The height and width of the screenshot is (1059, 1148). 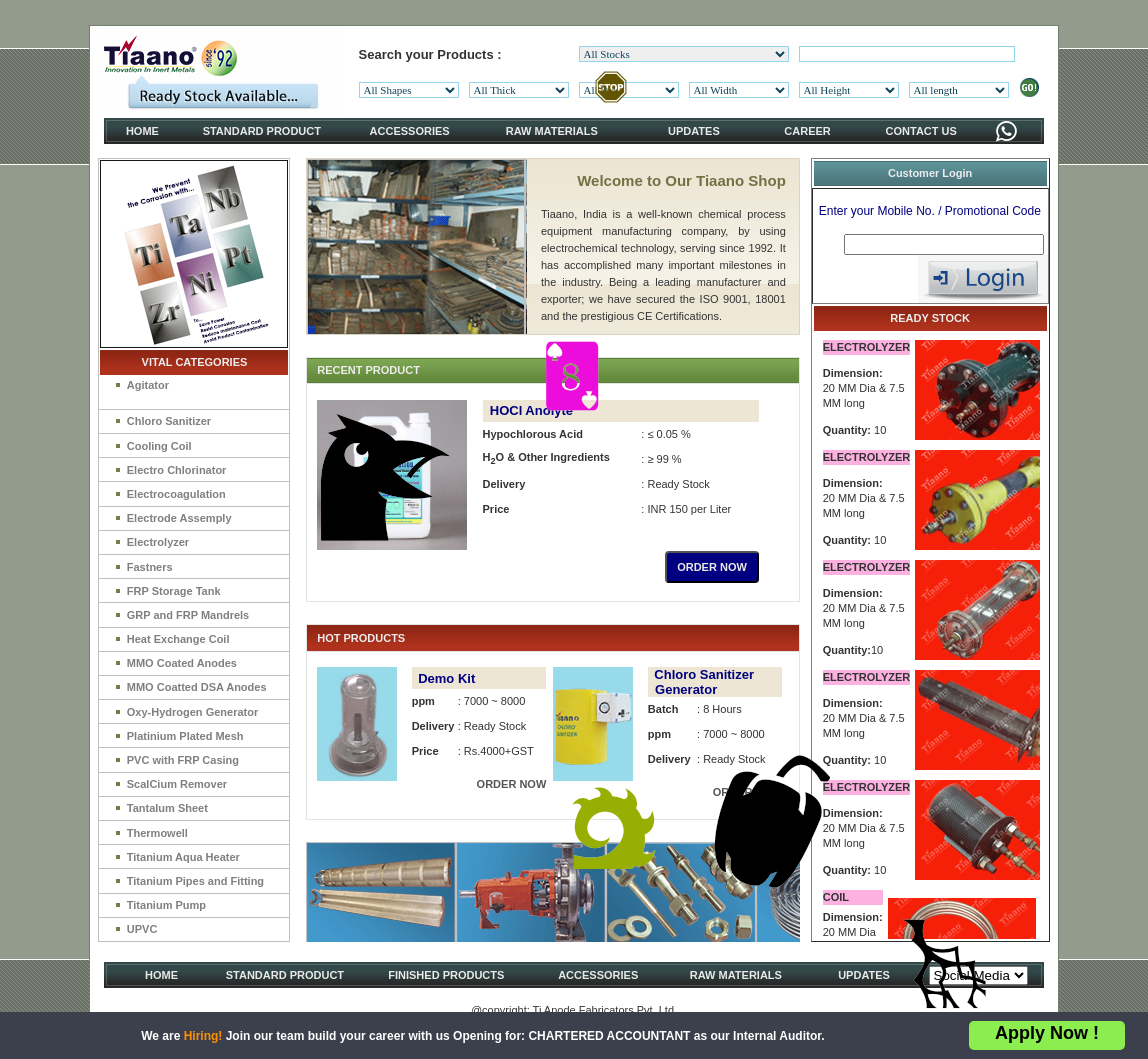 What do you see at coordinates (772, 821) in the screenshot?
I see `select bell pepper ingredient in a cooking game` at bounding box center [772, 821].